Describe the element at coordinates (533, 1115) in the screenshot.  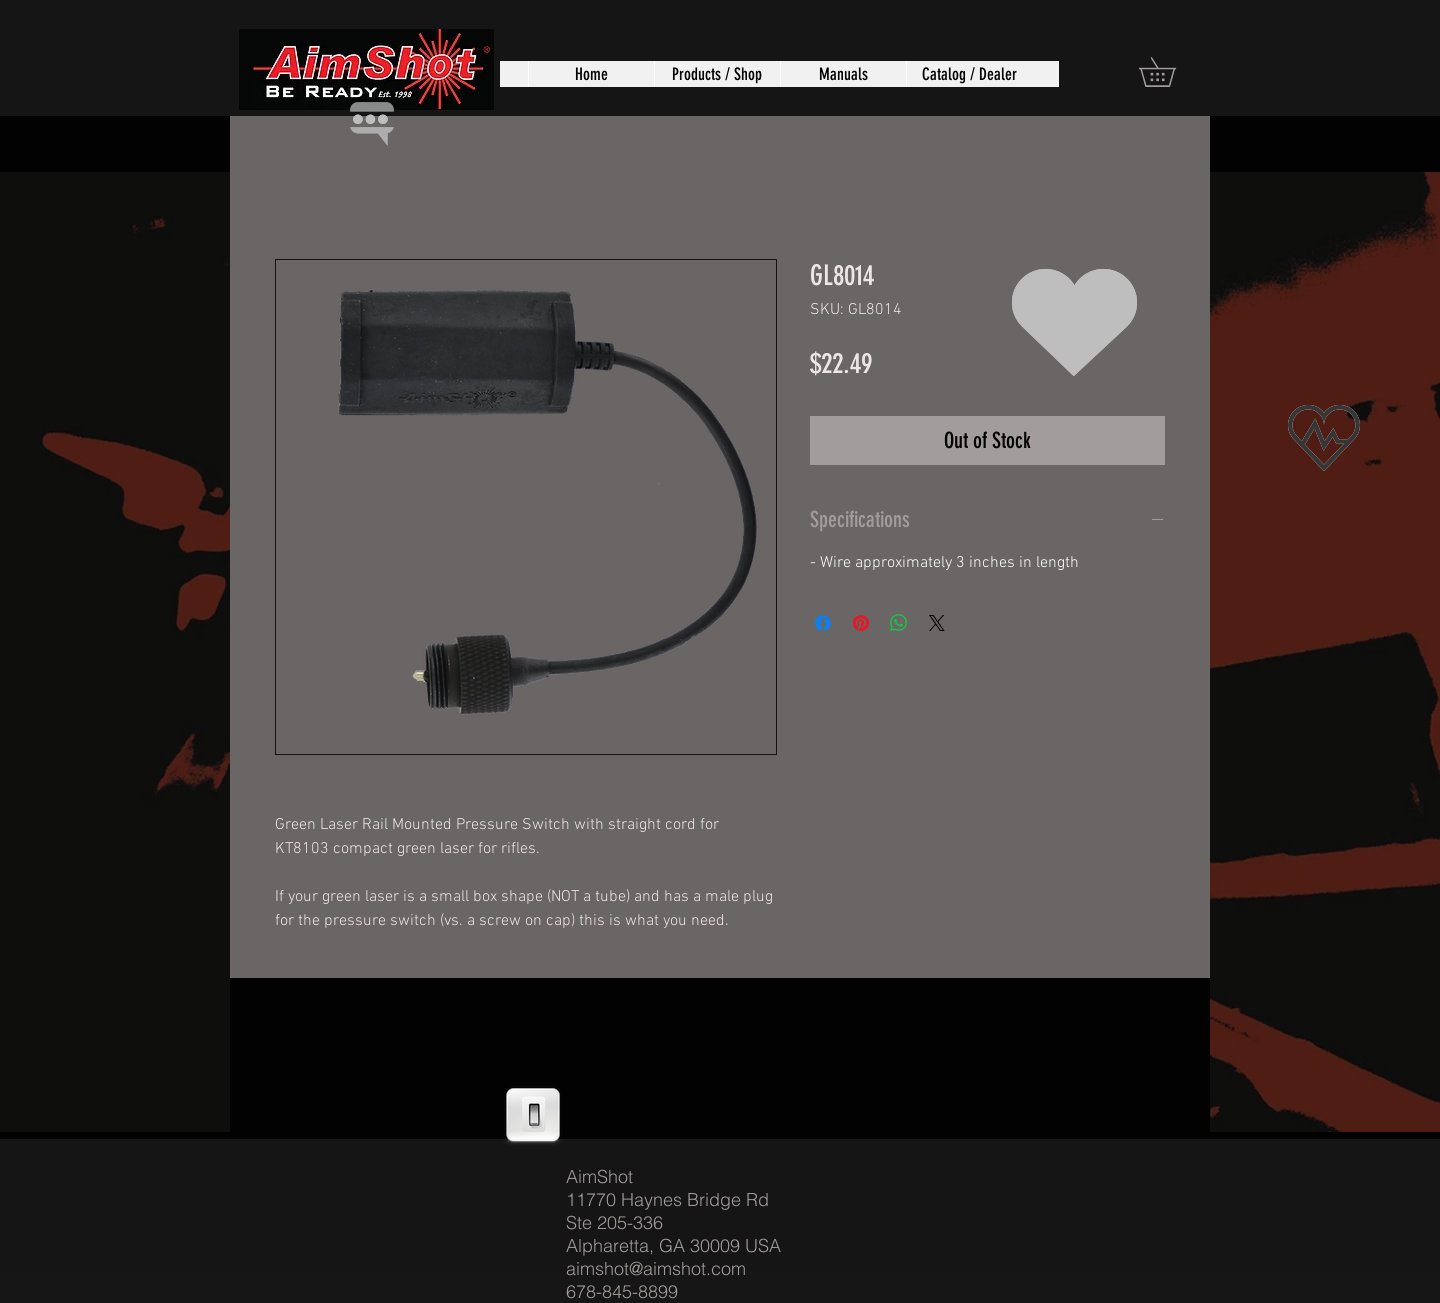
I see `shut down or power off the system` at that location.